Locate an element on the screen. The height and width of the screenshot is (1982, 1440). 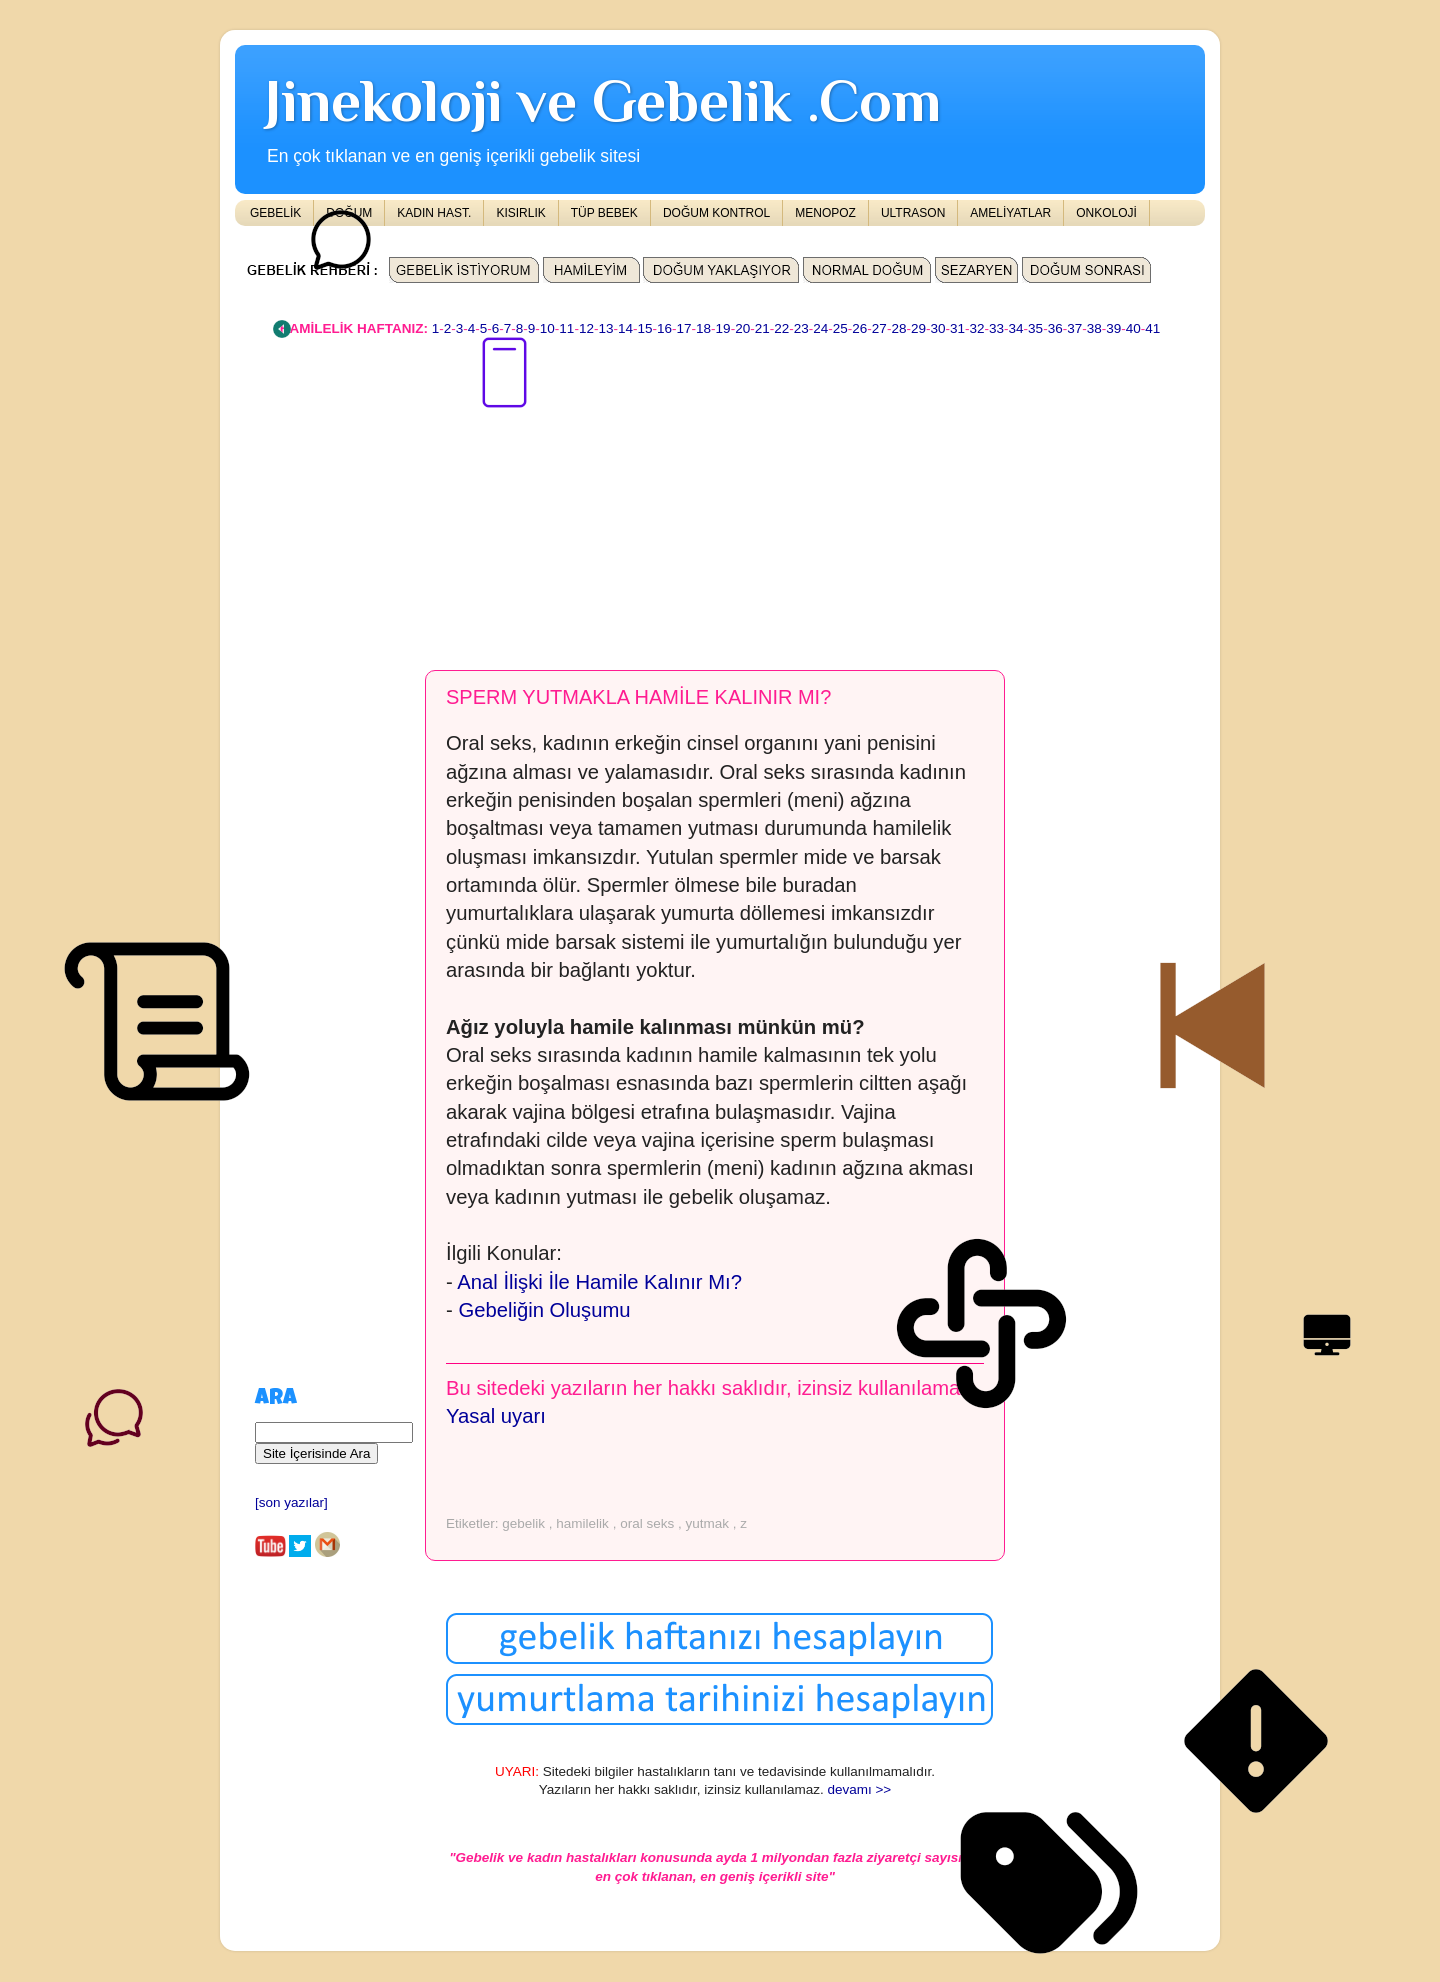
indicates a warning or alert status is located at coordinates (1256, 1741).